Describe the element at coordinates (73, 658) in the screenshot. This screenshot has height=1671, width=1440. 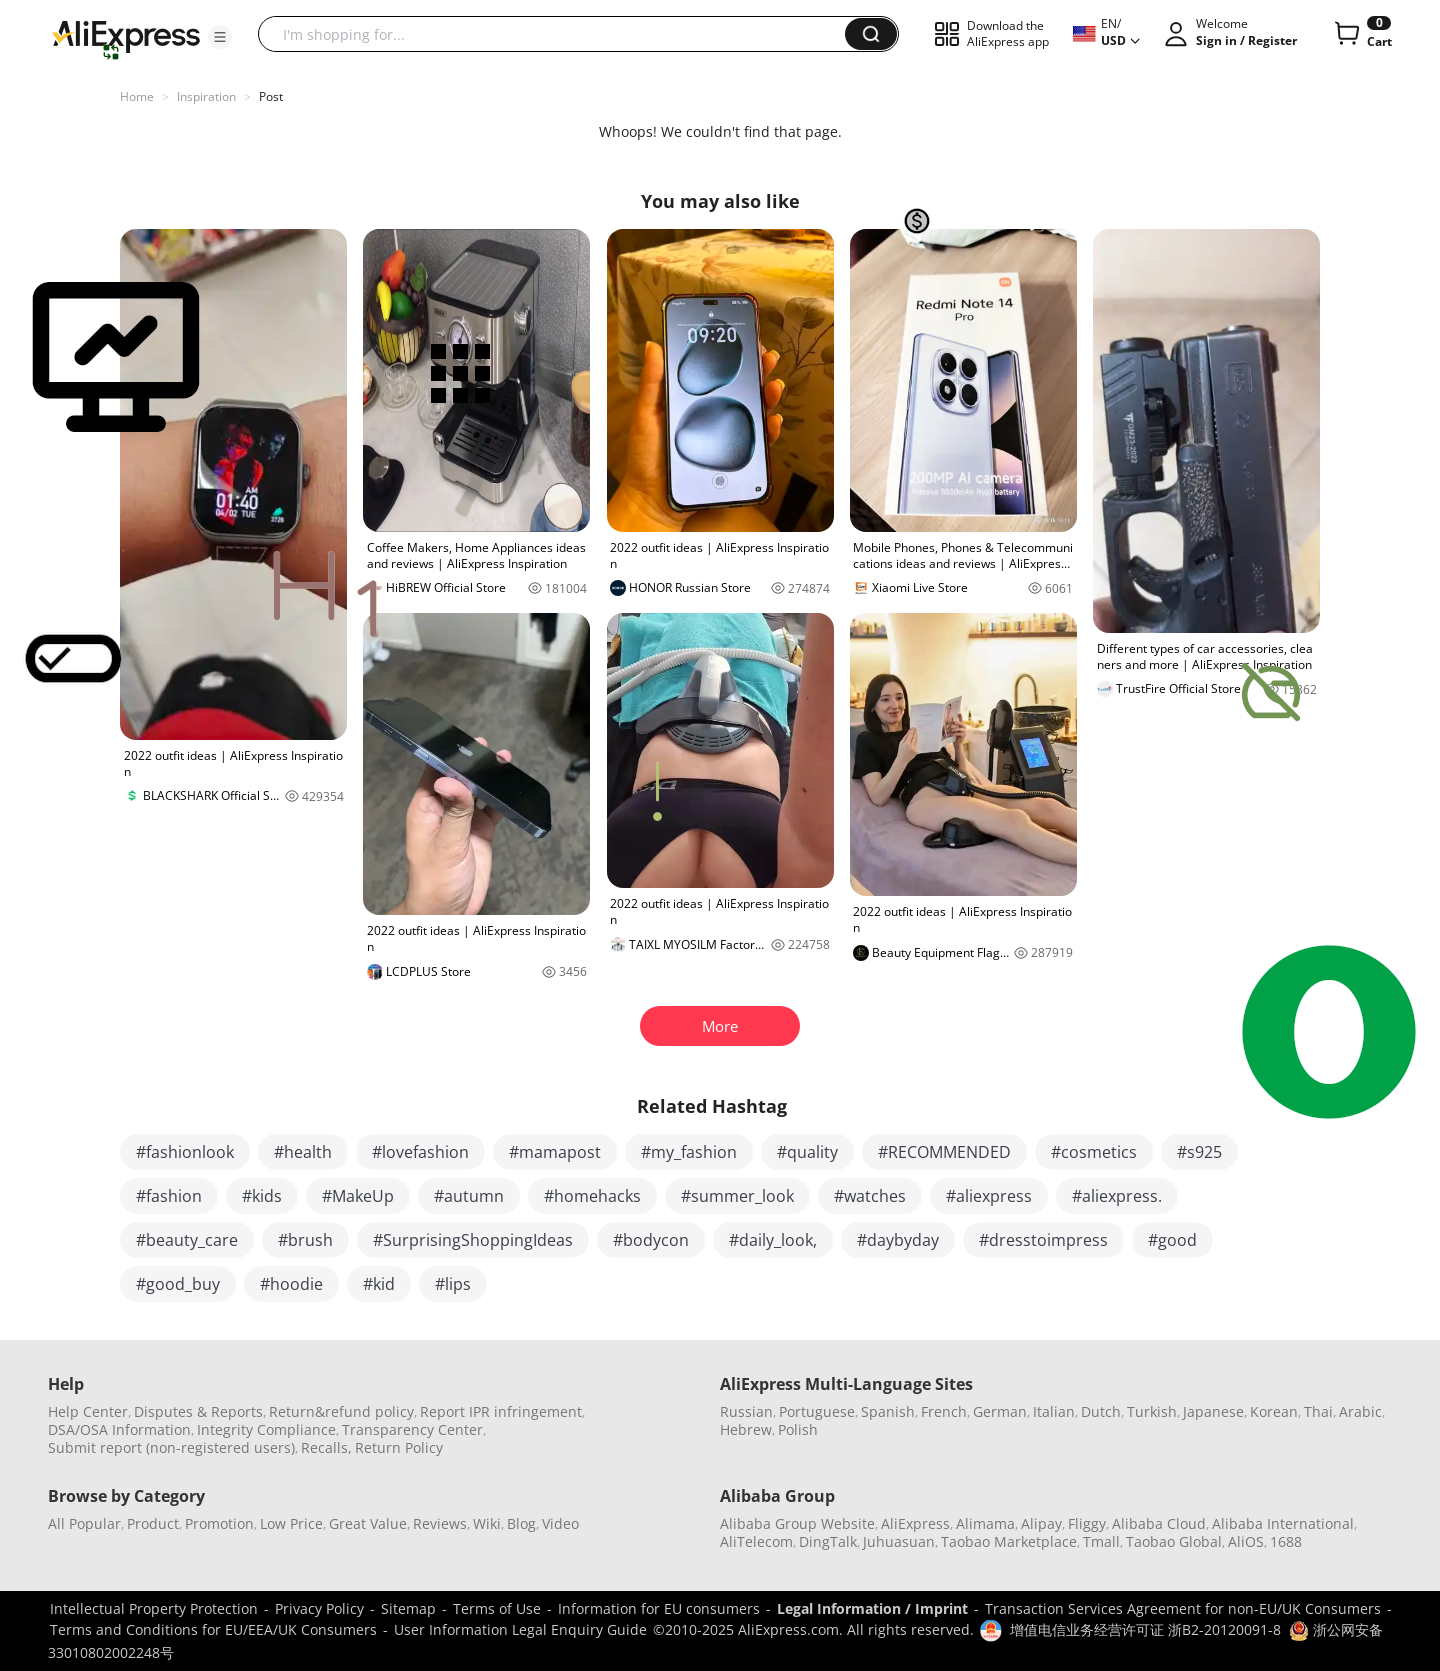
I see `edit or modify attribute settings` at that location.